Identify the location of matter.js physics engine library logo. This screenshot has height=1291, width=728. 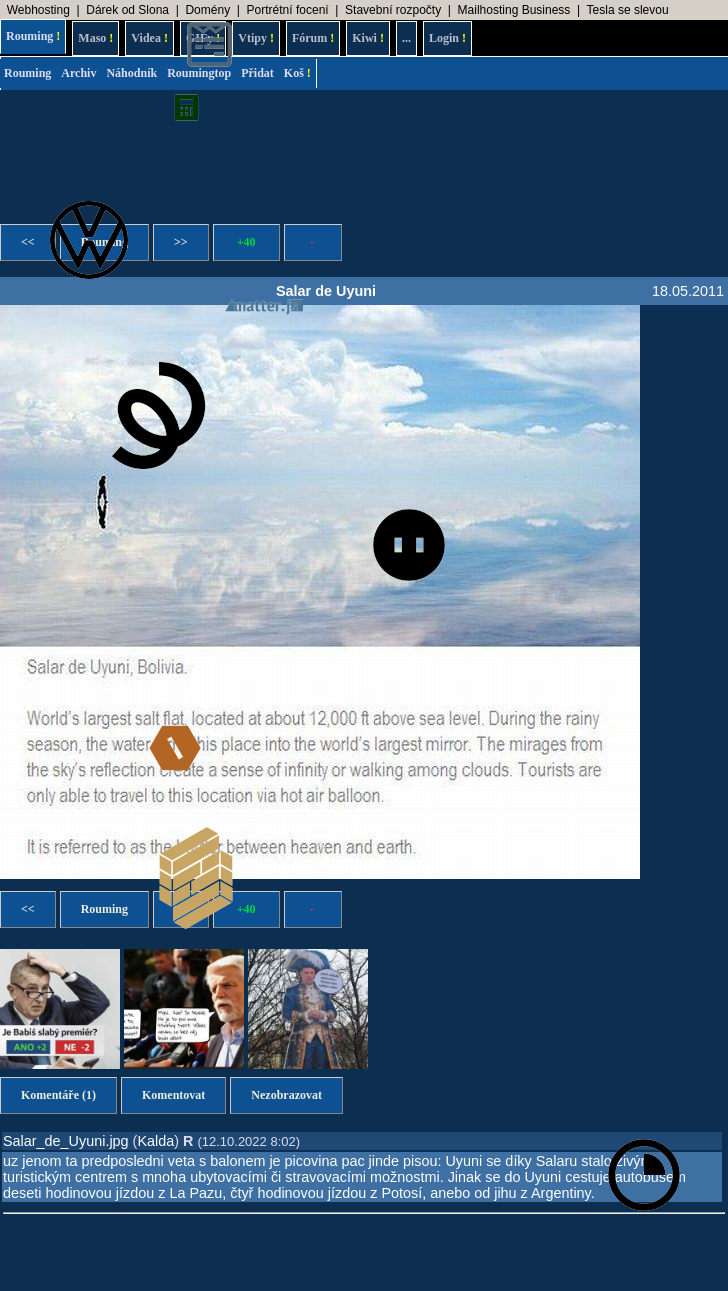
(264, 307).